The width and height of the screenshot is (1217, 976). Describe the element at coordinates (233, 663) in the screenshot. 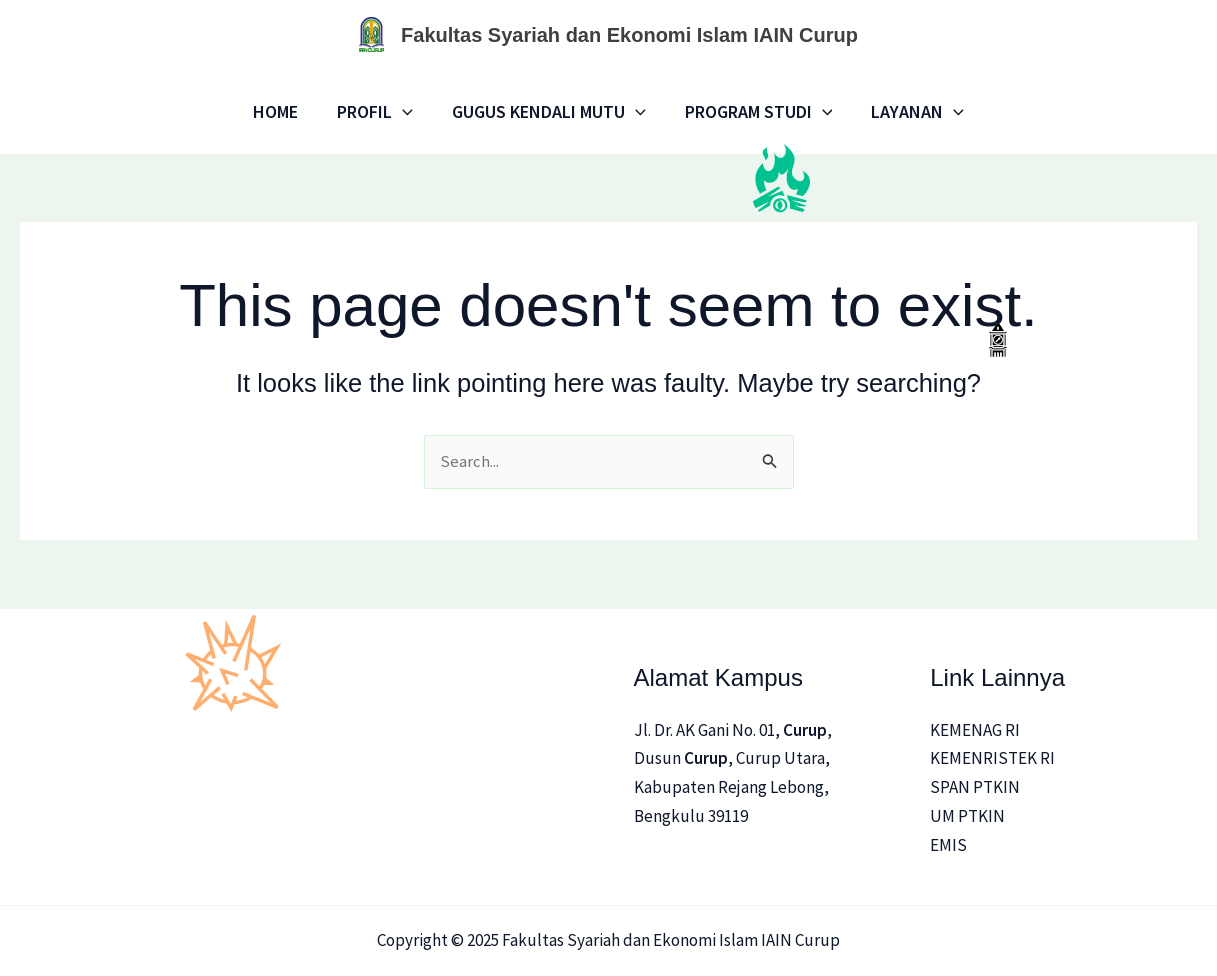

I see `sea urchin creature in a game inventory` at that location.